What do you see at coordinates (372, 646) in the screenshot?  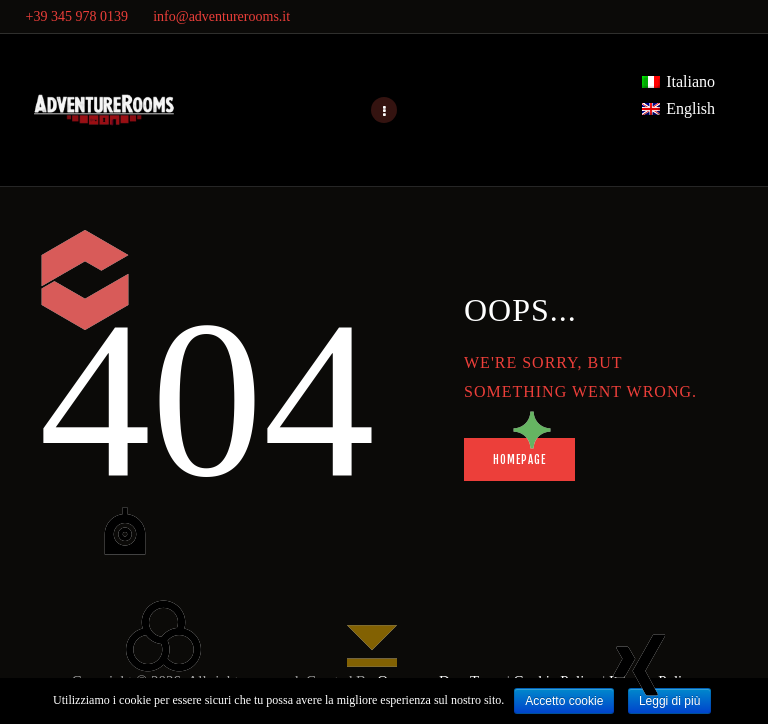 I see `skip to bottom of page or list` at bounding box center [372, 646].